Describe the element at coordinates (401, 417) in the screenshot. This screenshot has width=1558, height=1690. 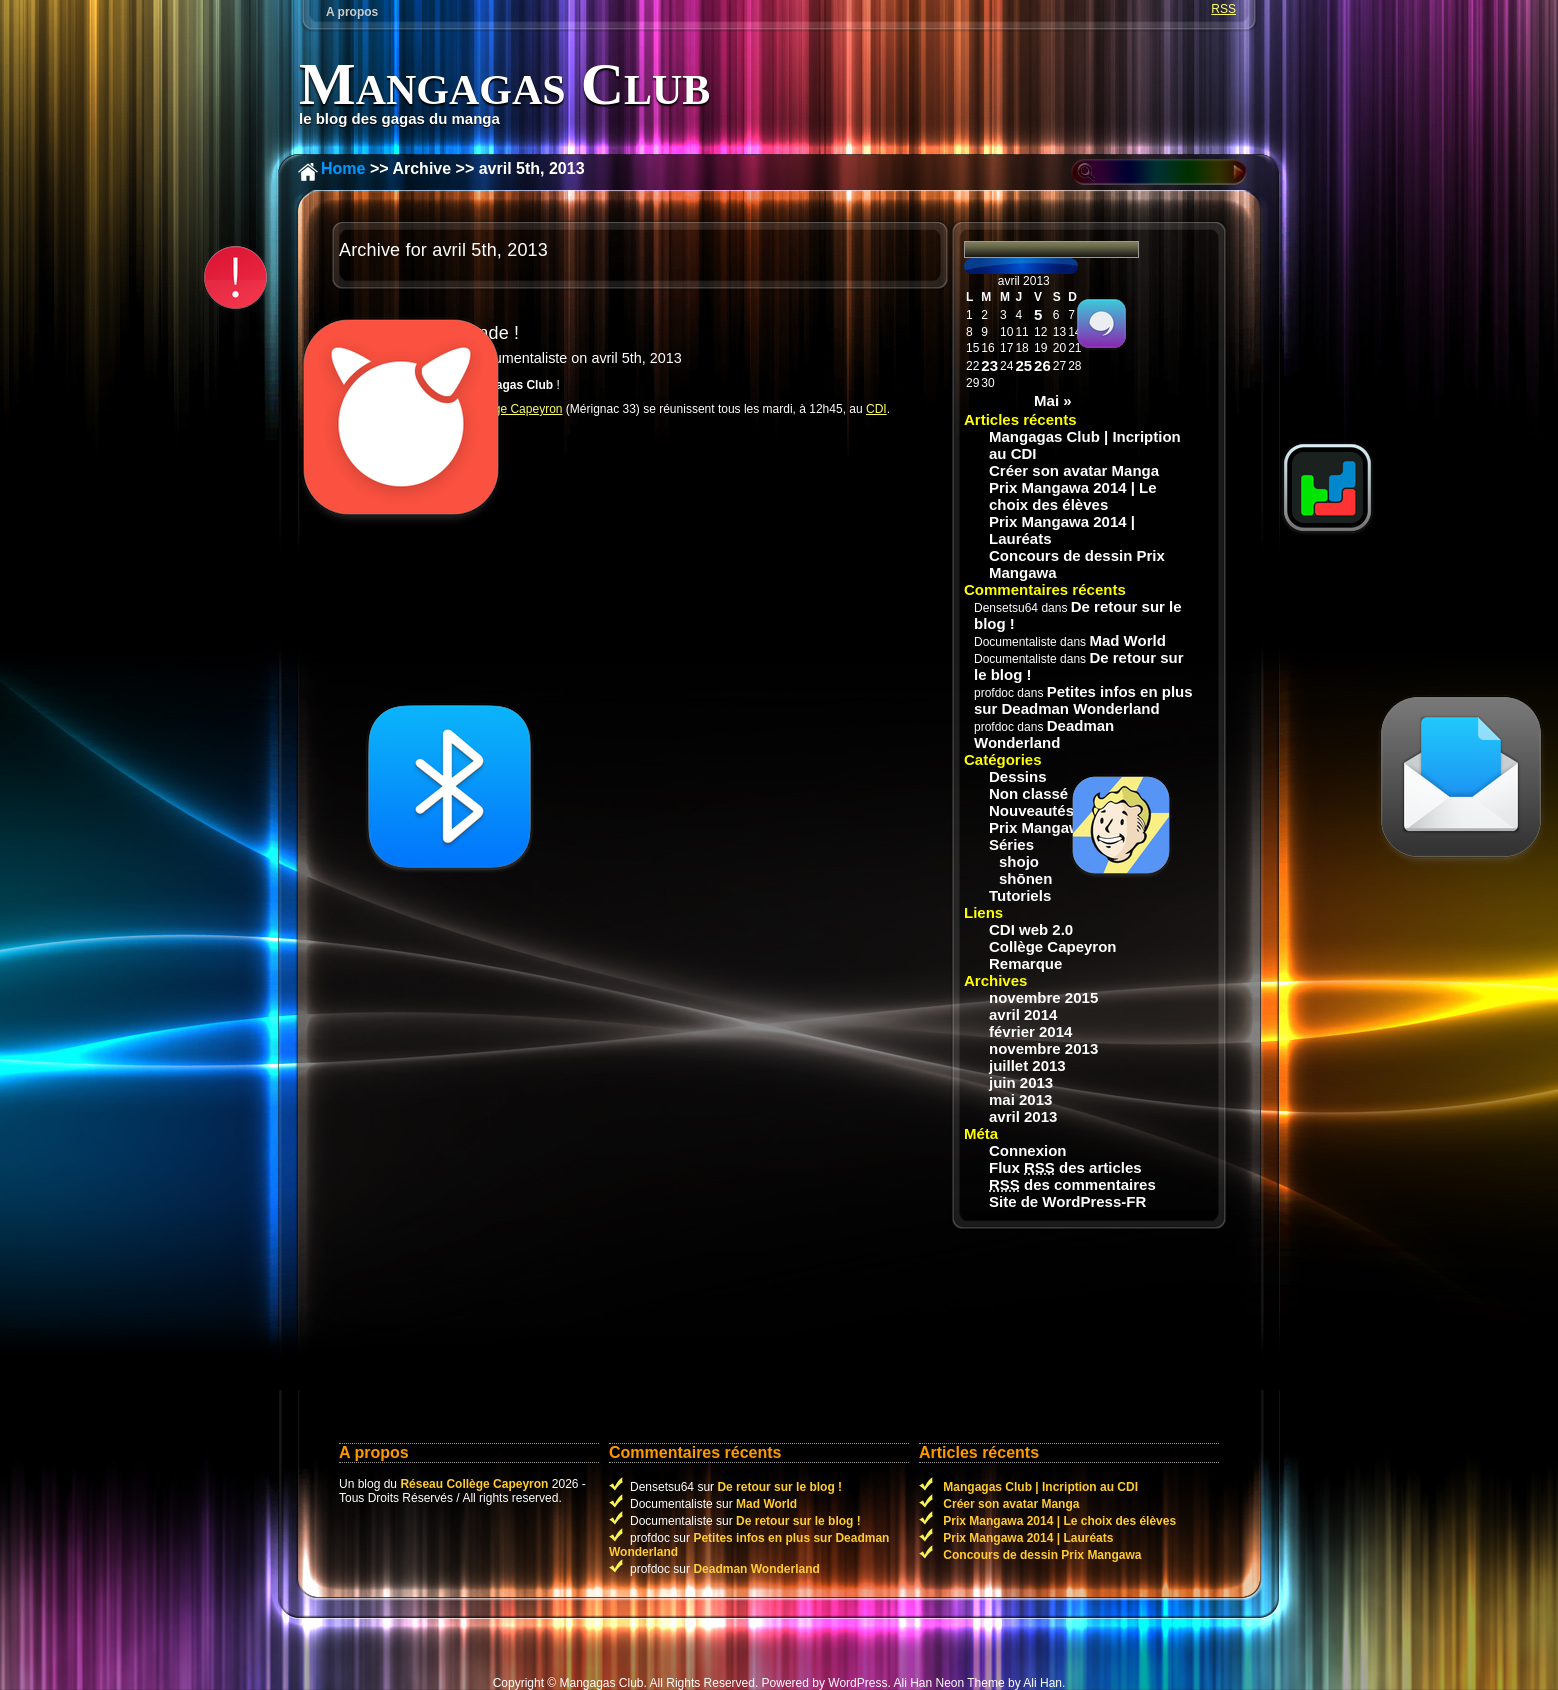
I see `open FreeBSD application` at that location.